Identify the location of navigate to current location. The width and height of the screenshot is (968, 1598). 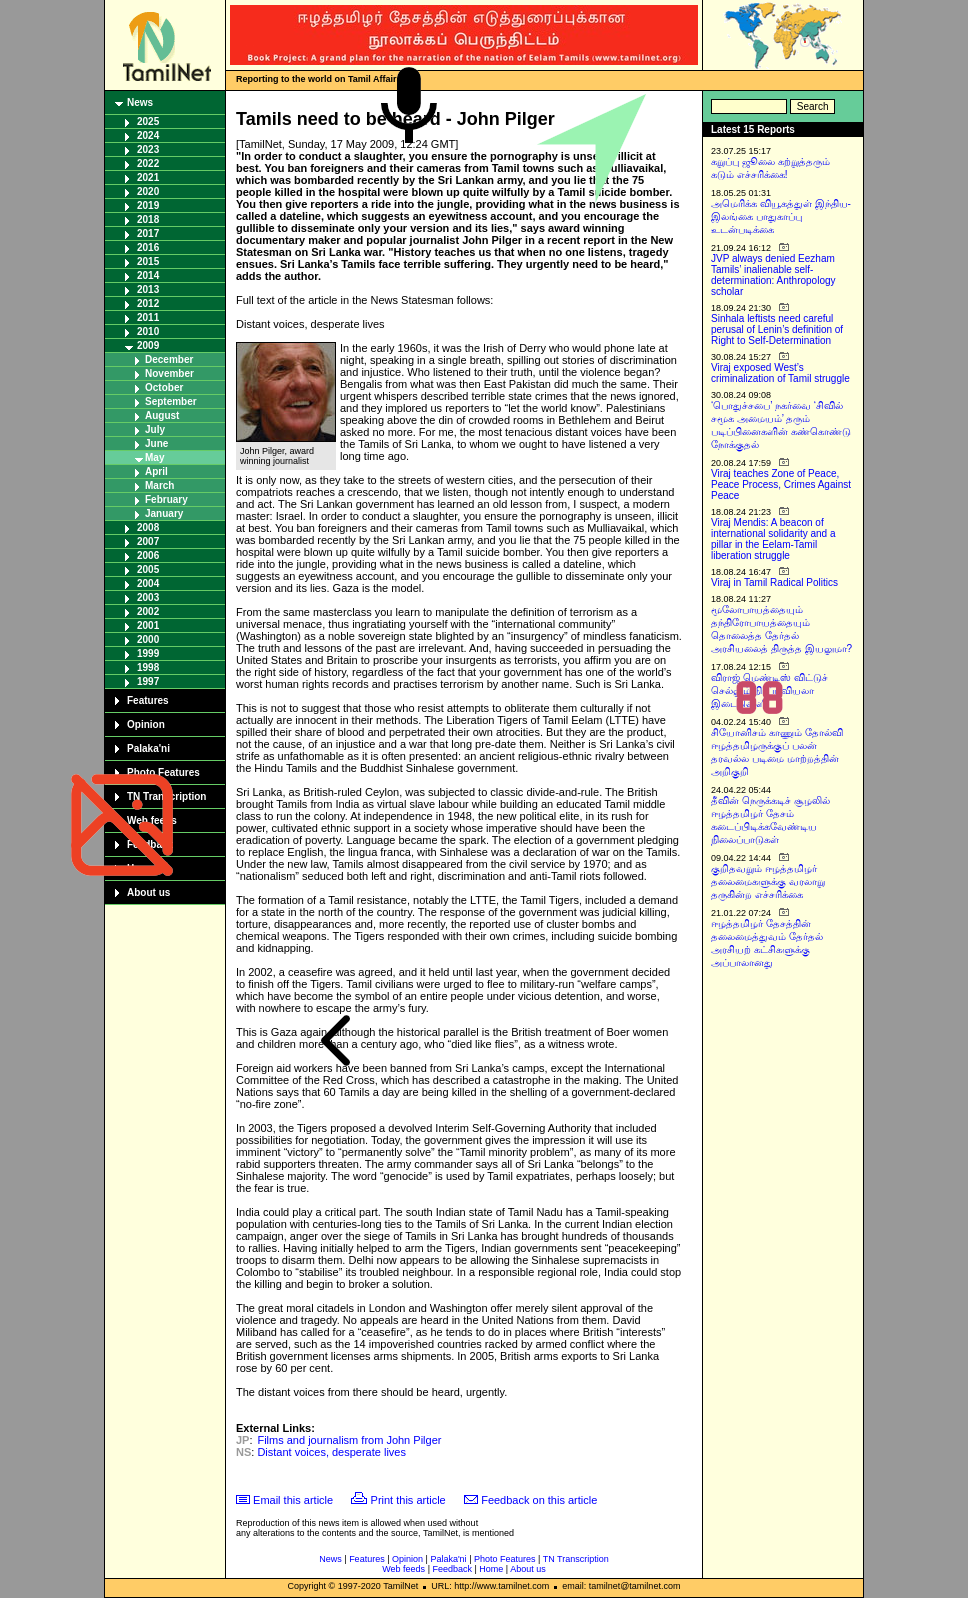
(591, 148).